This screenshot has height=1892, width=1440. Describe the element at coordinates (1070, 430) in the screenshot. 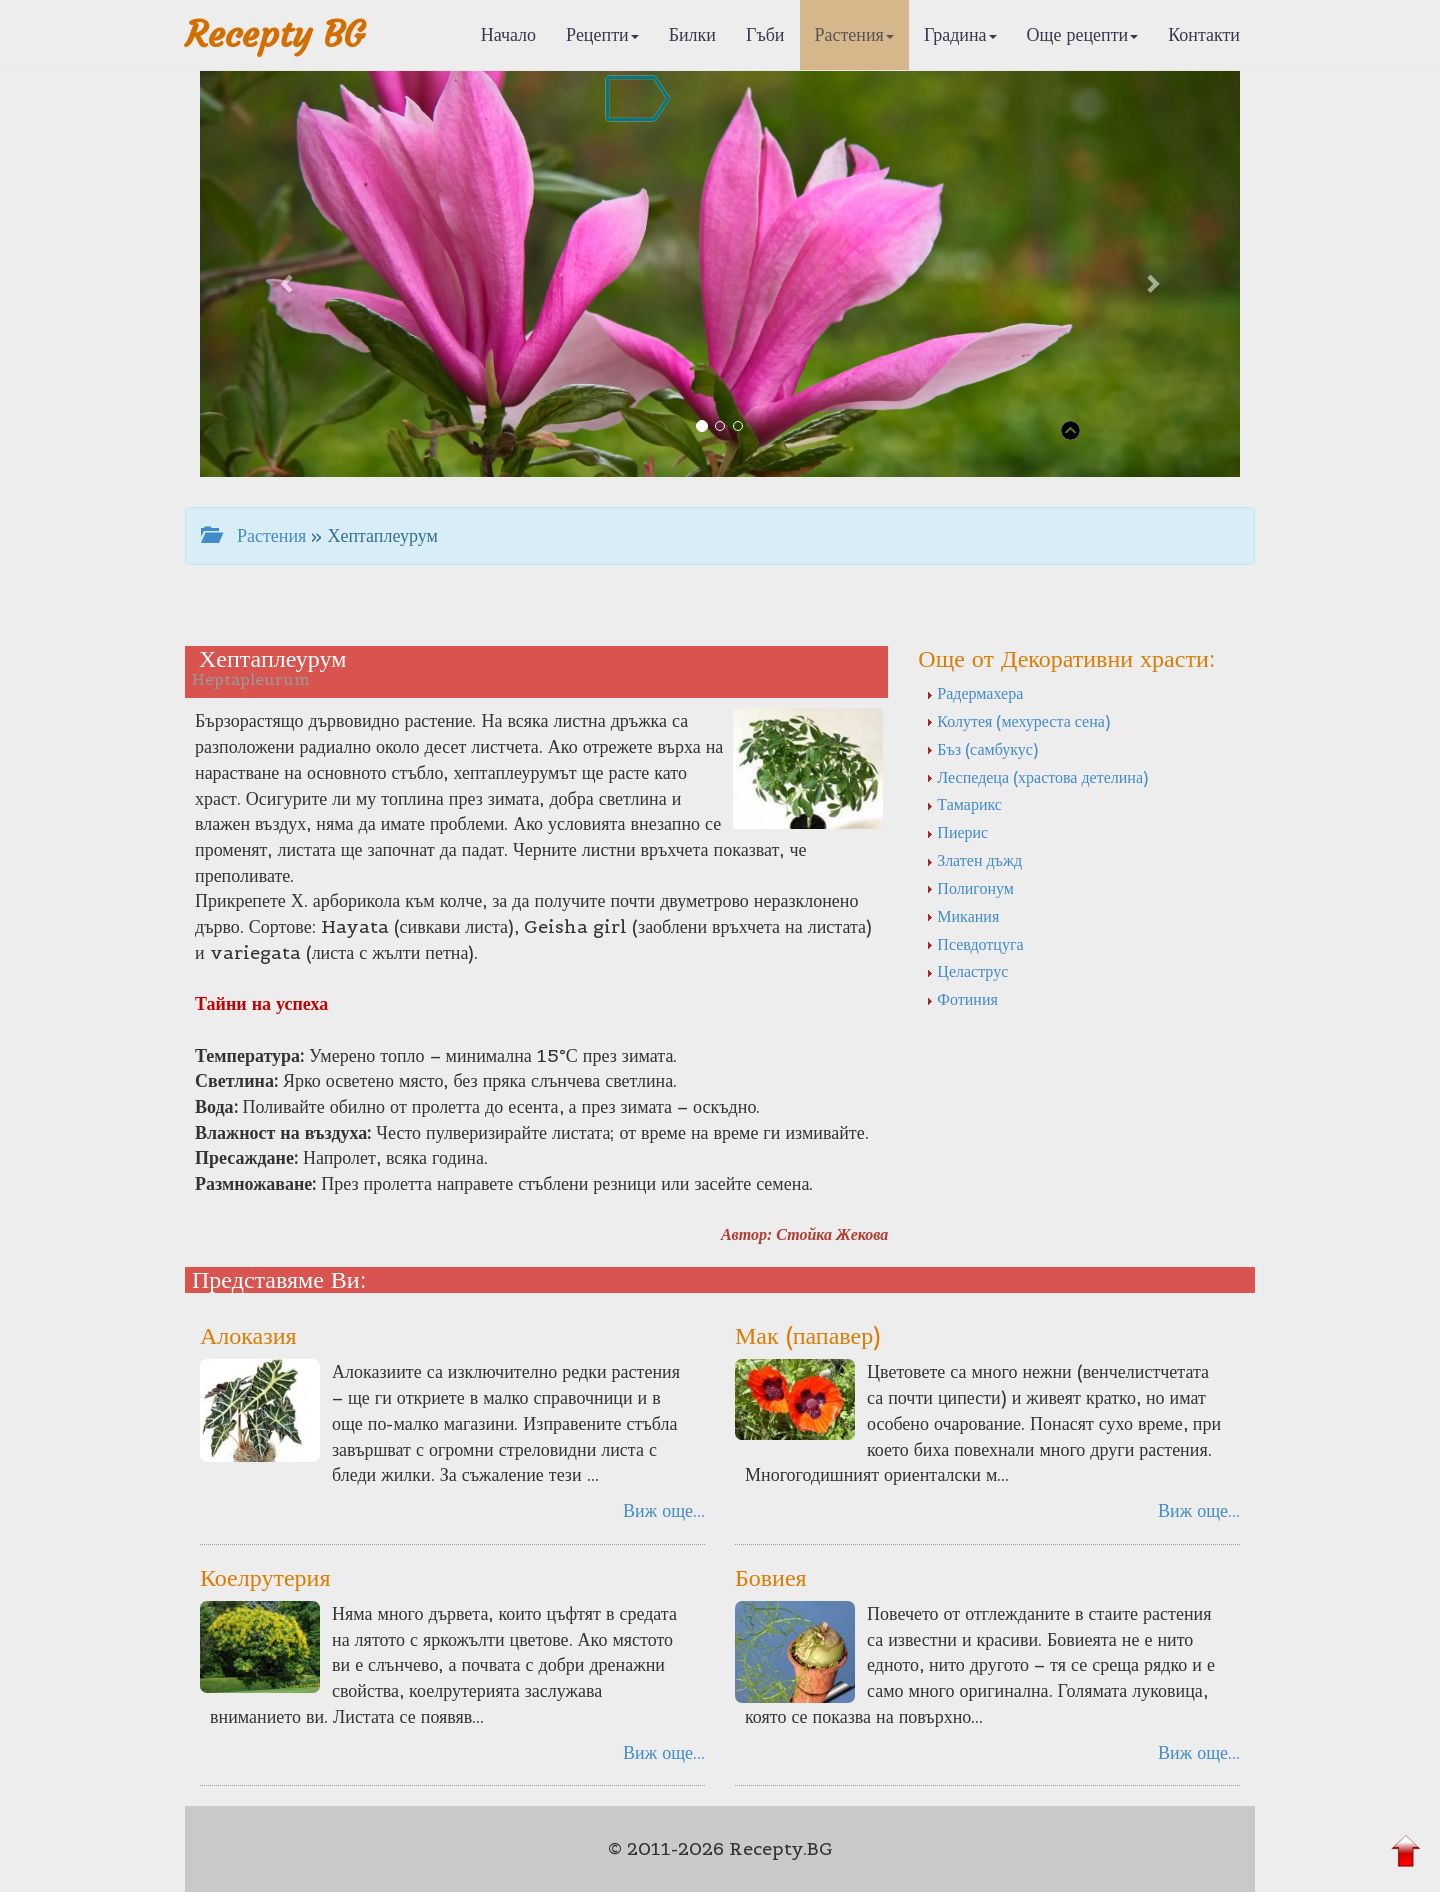

I see `scroll to top of page` at that location.